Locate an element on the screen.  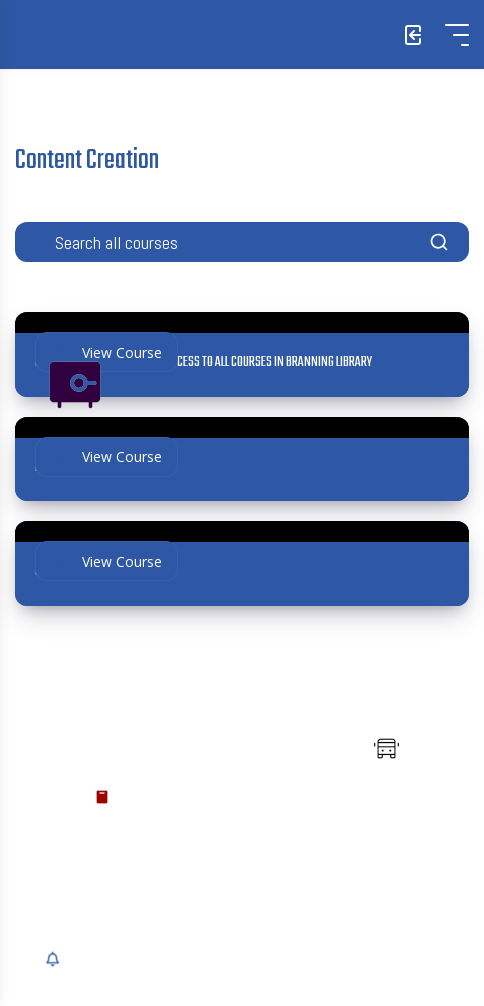
tablet device with speaker is located at coordinates (102, 797).